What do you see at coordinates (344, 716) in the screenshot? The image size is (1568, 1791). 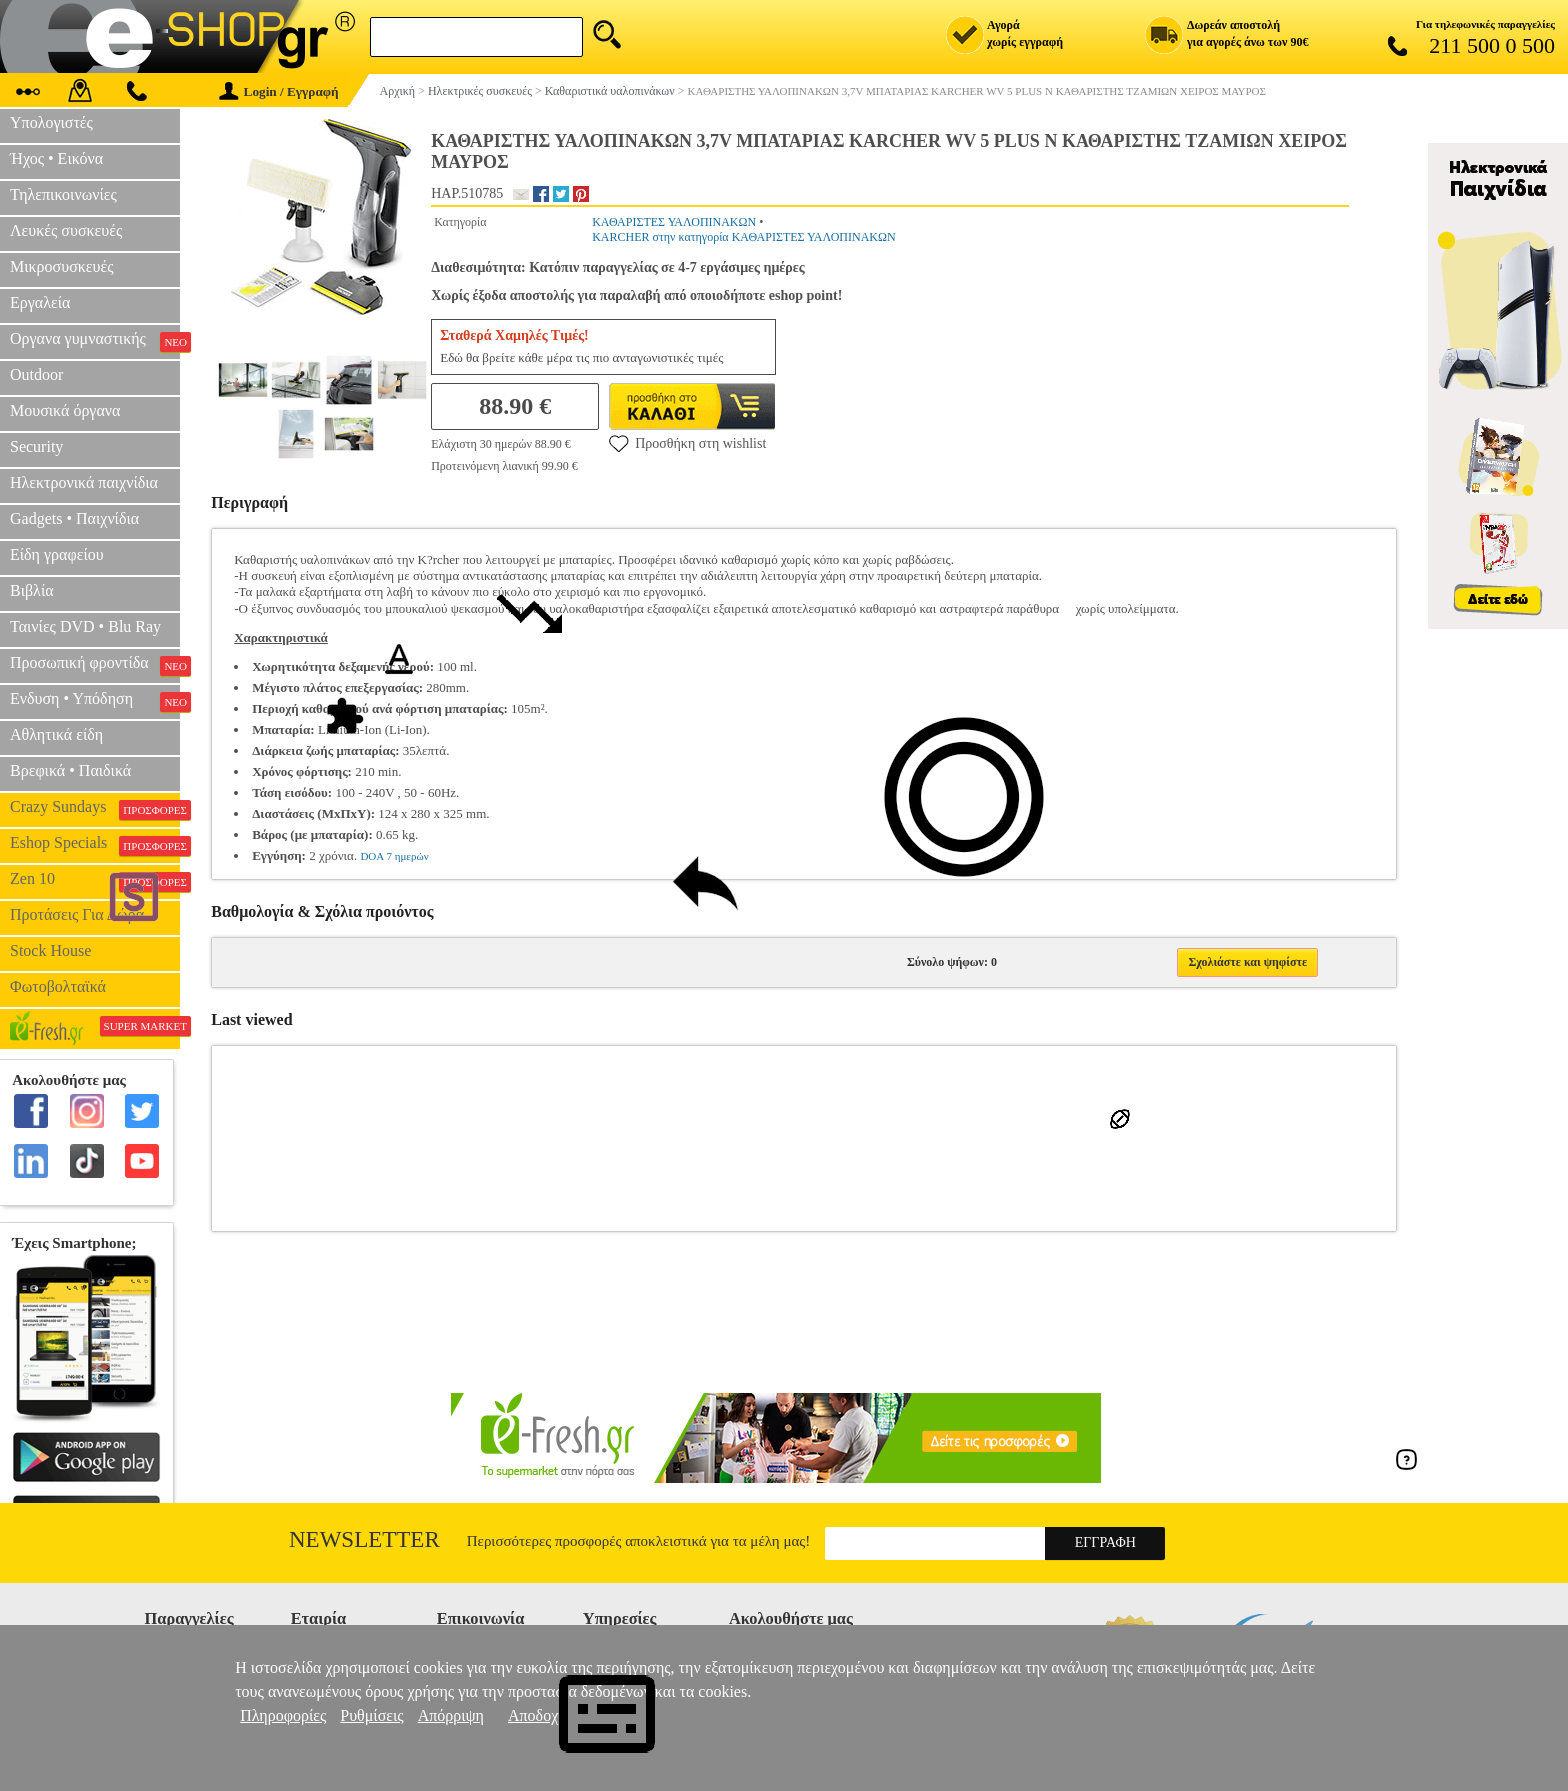 I see `access browser extensions` at bounding box center [344, 716].